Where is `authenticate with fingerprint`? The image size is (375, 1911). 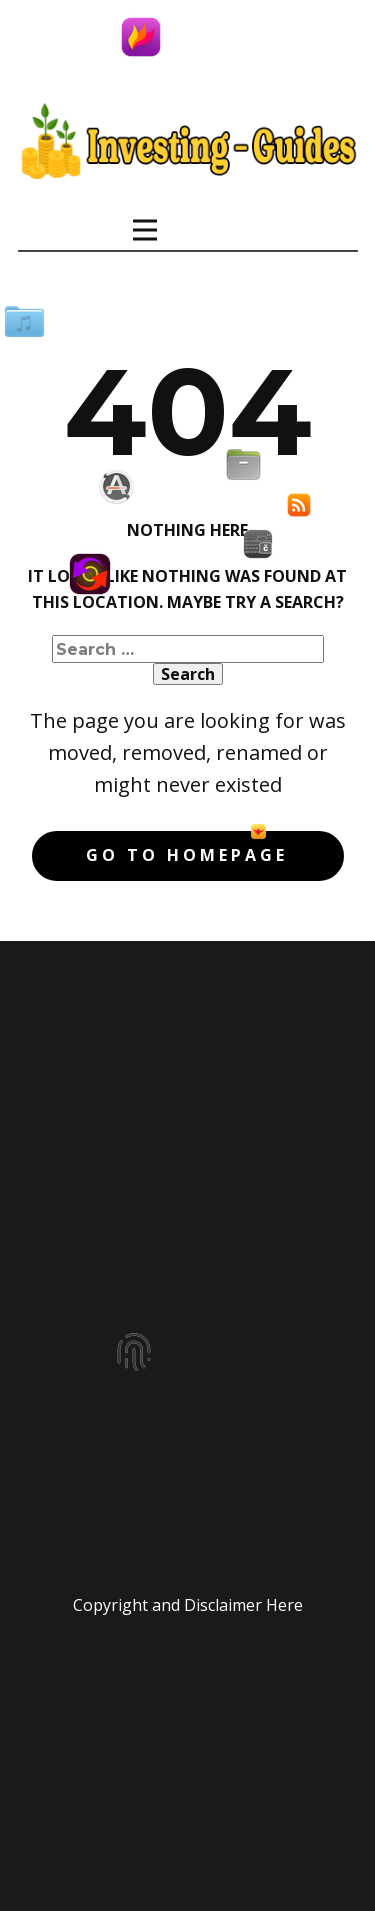 authenticate with fingerprint is located at coordinates (134, 1352).